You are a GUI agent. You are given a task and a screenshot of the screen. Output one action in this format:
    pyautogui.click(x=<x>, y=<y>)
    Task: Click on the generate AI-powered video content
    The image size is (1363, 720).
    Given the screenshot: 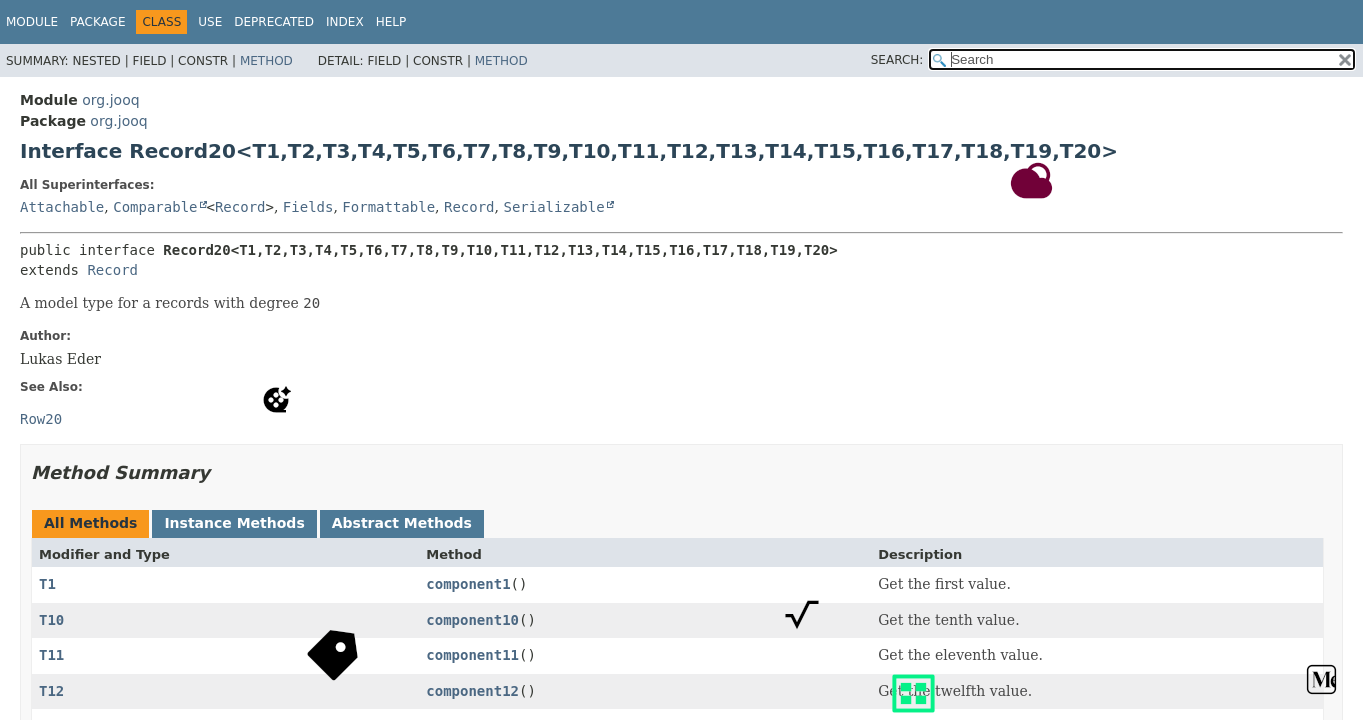 What is the action you would take?
    pyautogui.click(x=276, y=400)
    